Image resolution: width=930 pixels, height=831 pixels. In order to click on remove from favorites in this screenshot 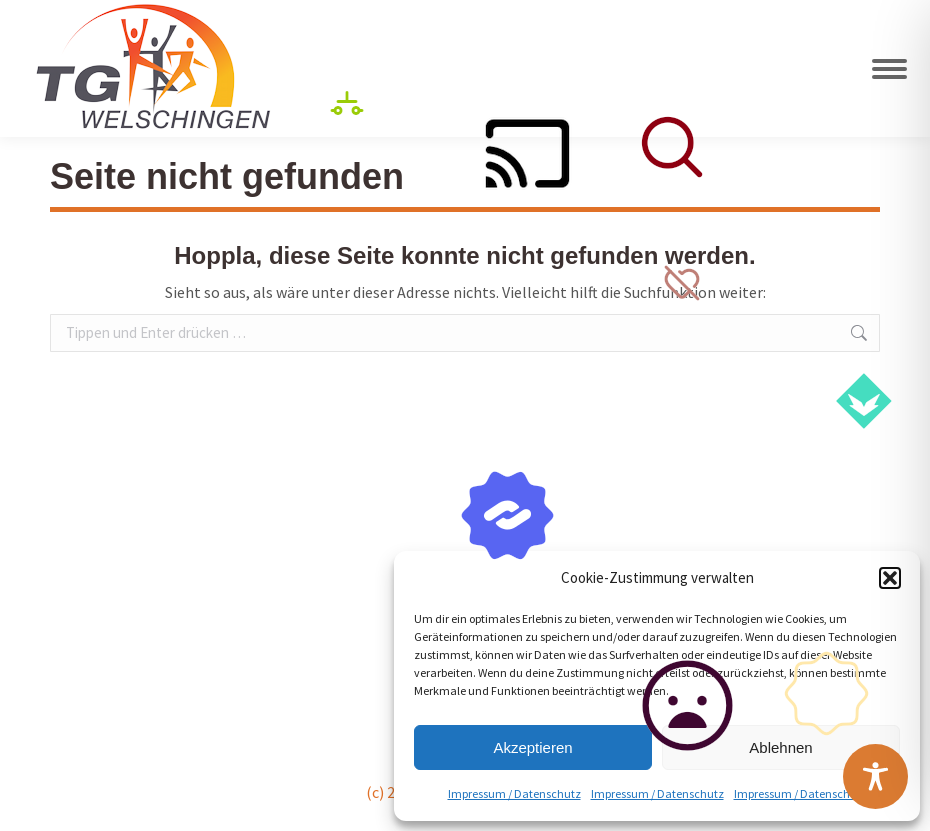, I will do `click(682, 283)`.